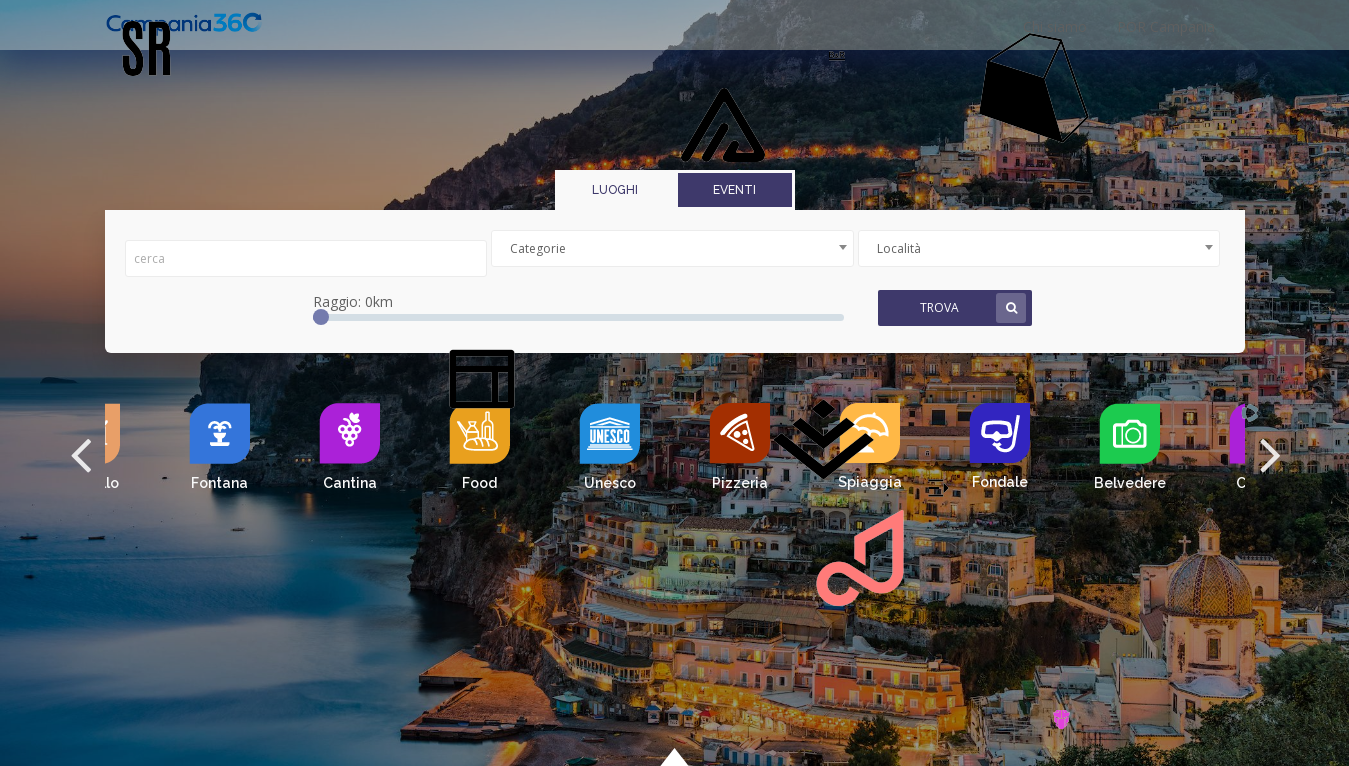  What do you see at coordinates (482, 379) in the screenshot?
I see `switch to two-column layout with header` at bounding box center [482, 379].